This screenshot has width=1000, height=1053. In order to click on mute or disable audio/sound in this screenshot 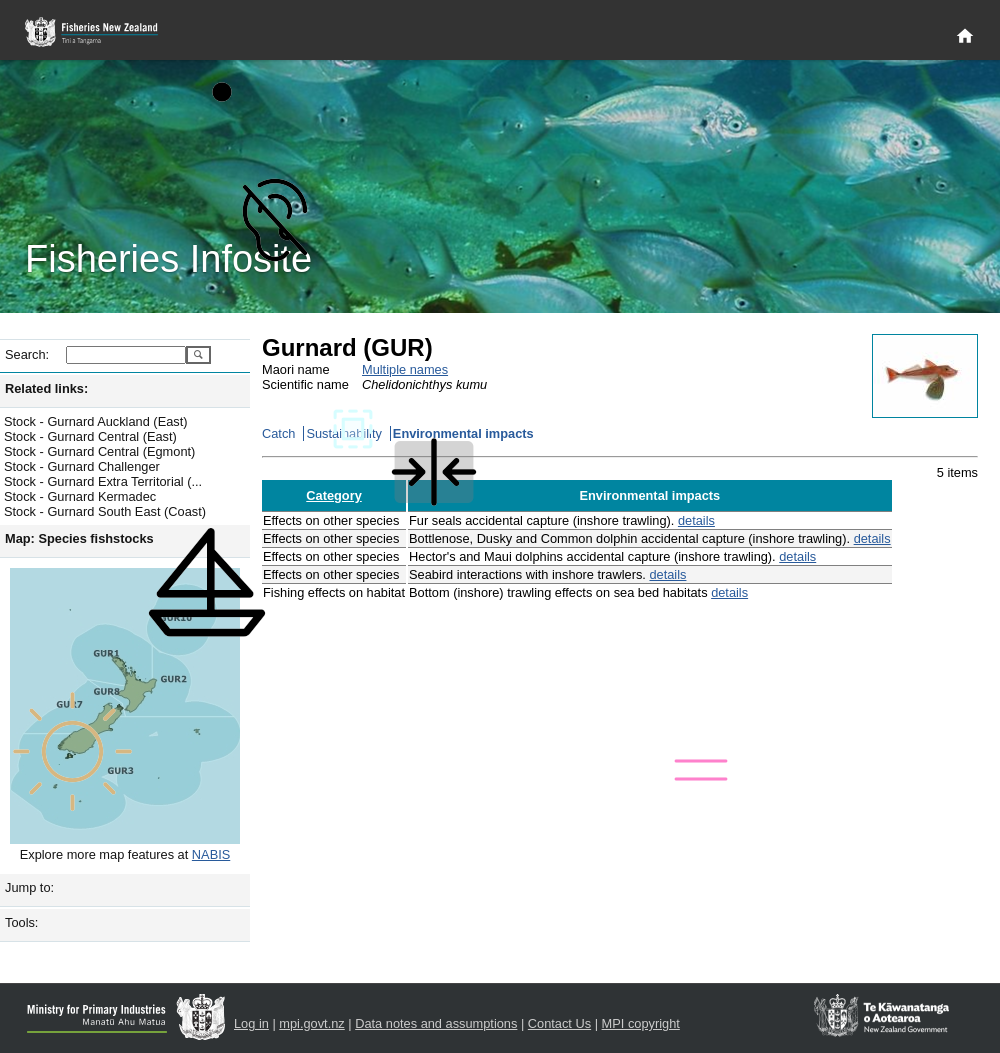, I will do `click(275, 220)`.